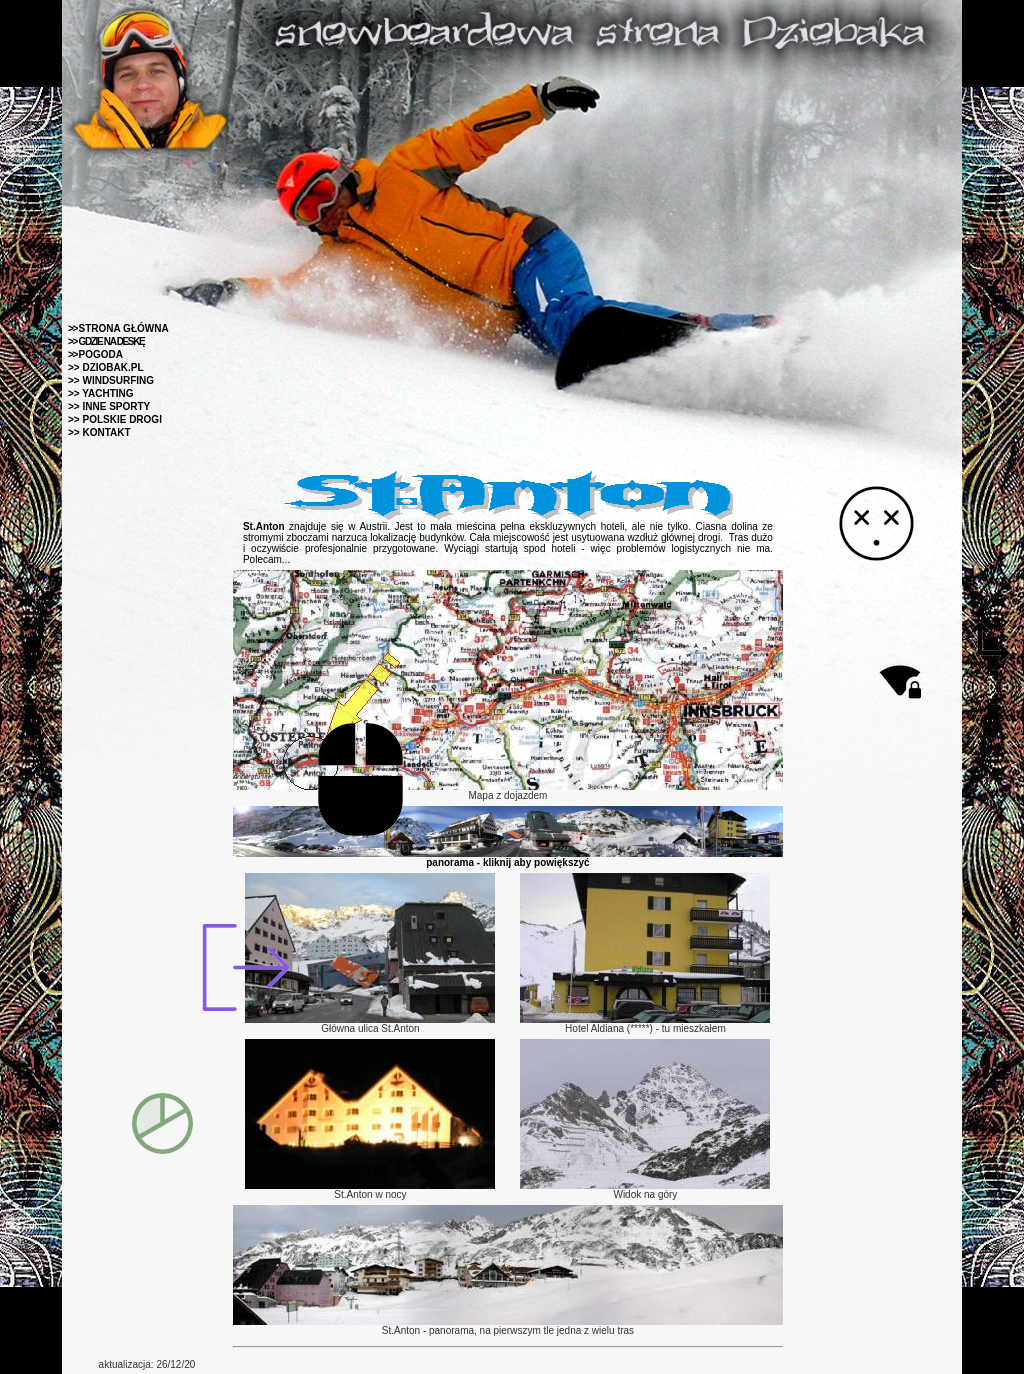  I want to click on sign out of your account, so click(242, 967).